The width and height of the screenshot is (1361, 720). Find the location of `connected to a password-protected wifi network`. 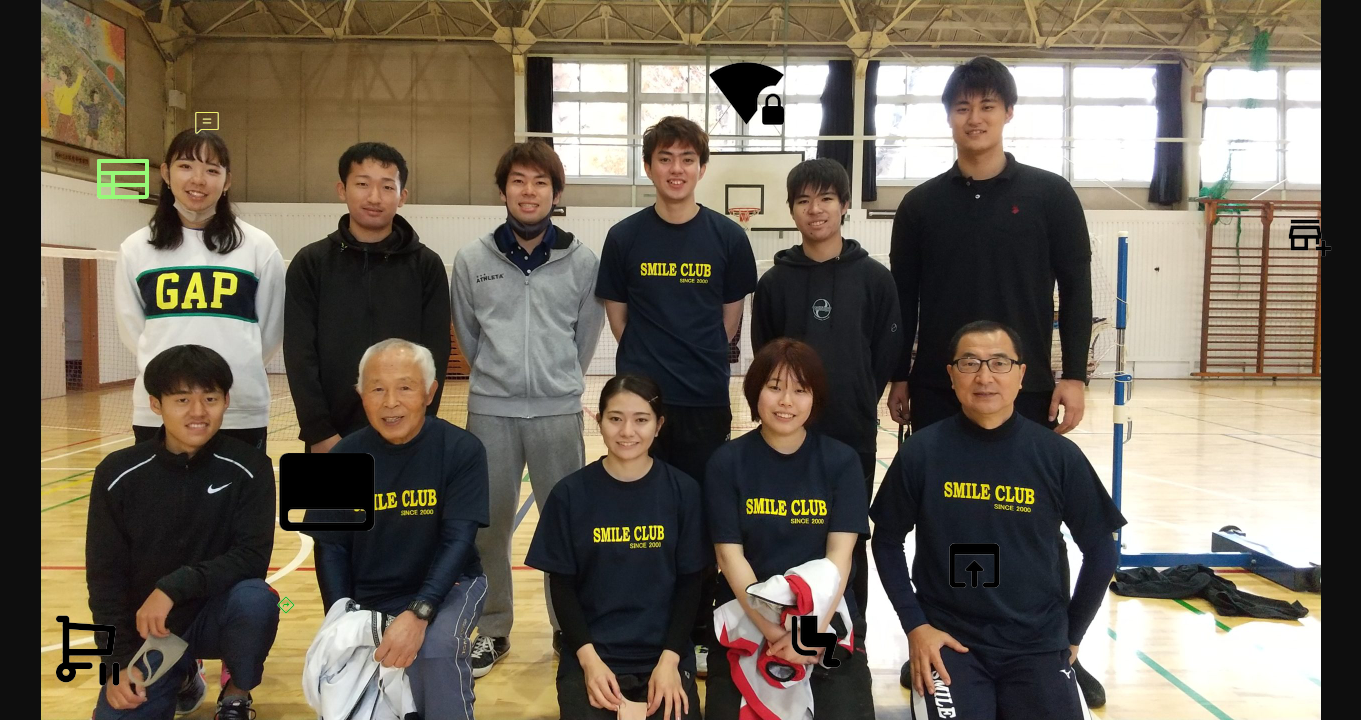

connected to a password-protected wifi network is located at coordinates (746, 93).